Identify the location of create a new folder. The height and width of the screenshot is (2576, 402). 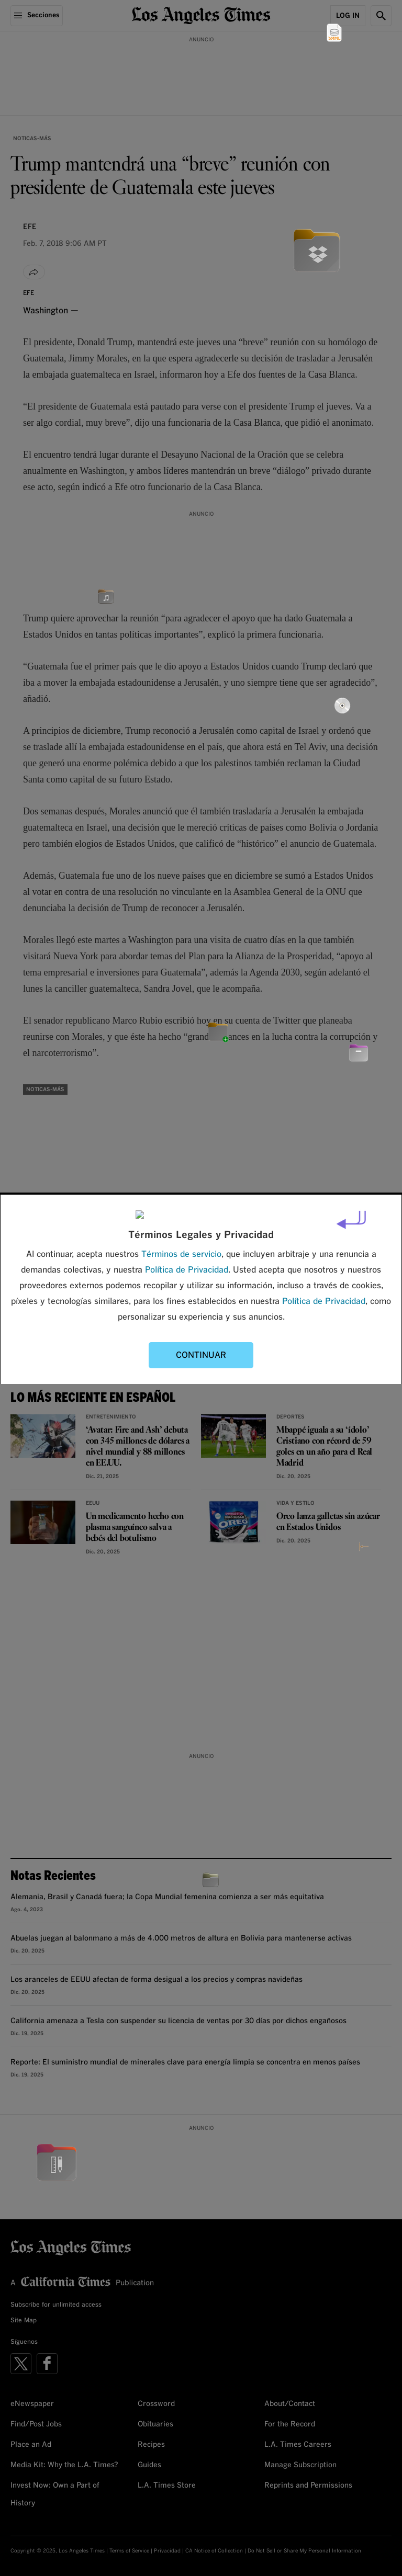
(218, 1031).